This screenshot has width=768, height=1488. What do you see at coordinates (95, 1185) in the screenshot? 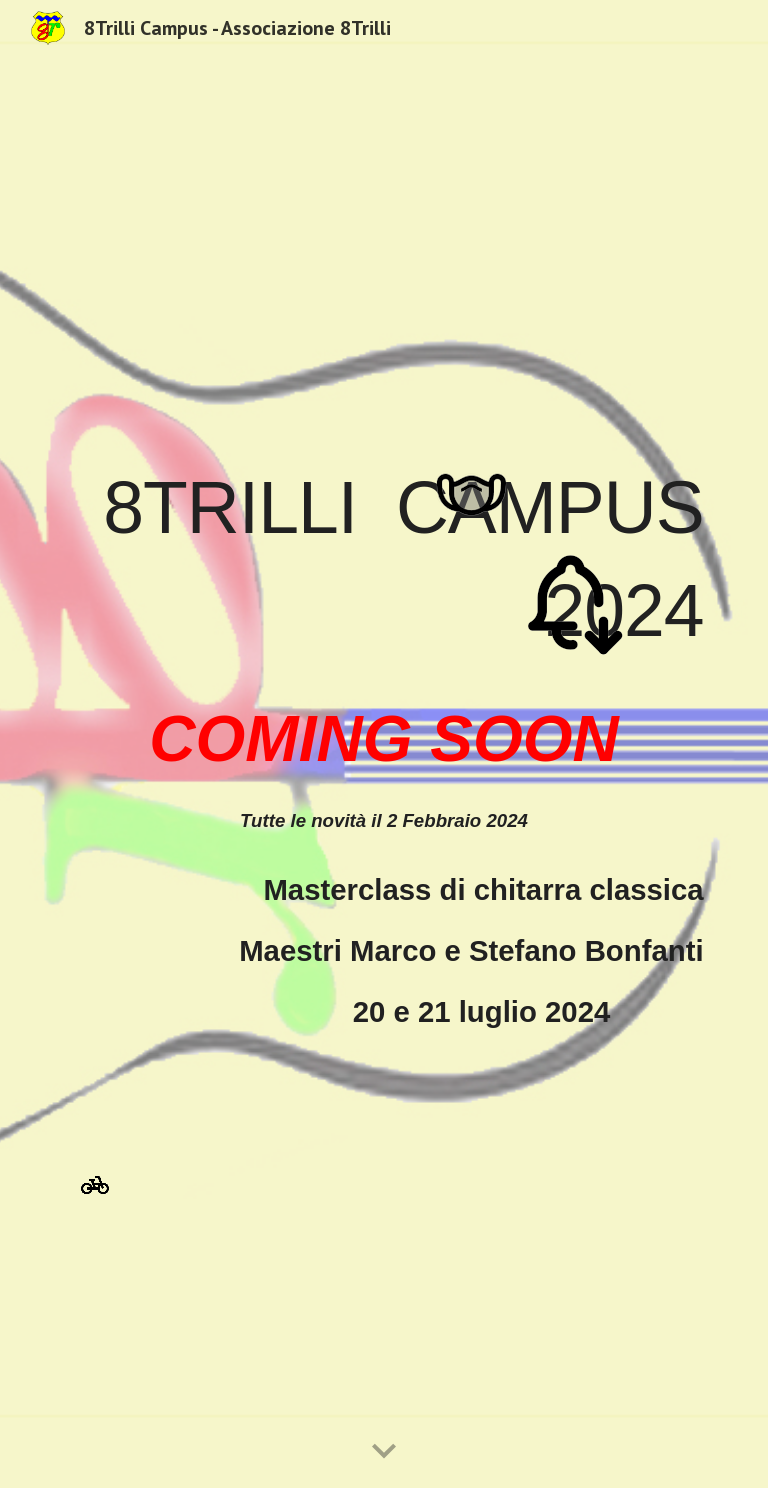
I see `select bicycle as transportation mode` at bounding box center [95, 1185].